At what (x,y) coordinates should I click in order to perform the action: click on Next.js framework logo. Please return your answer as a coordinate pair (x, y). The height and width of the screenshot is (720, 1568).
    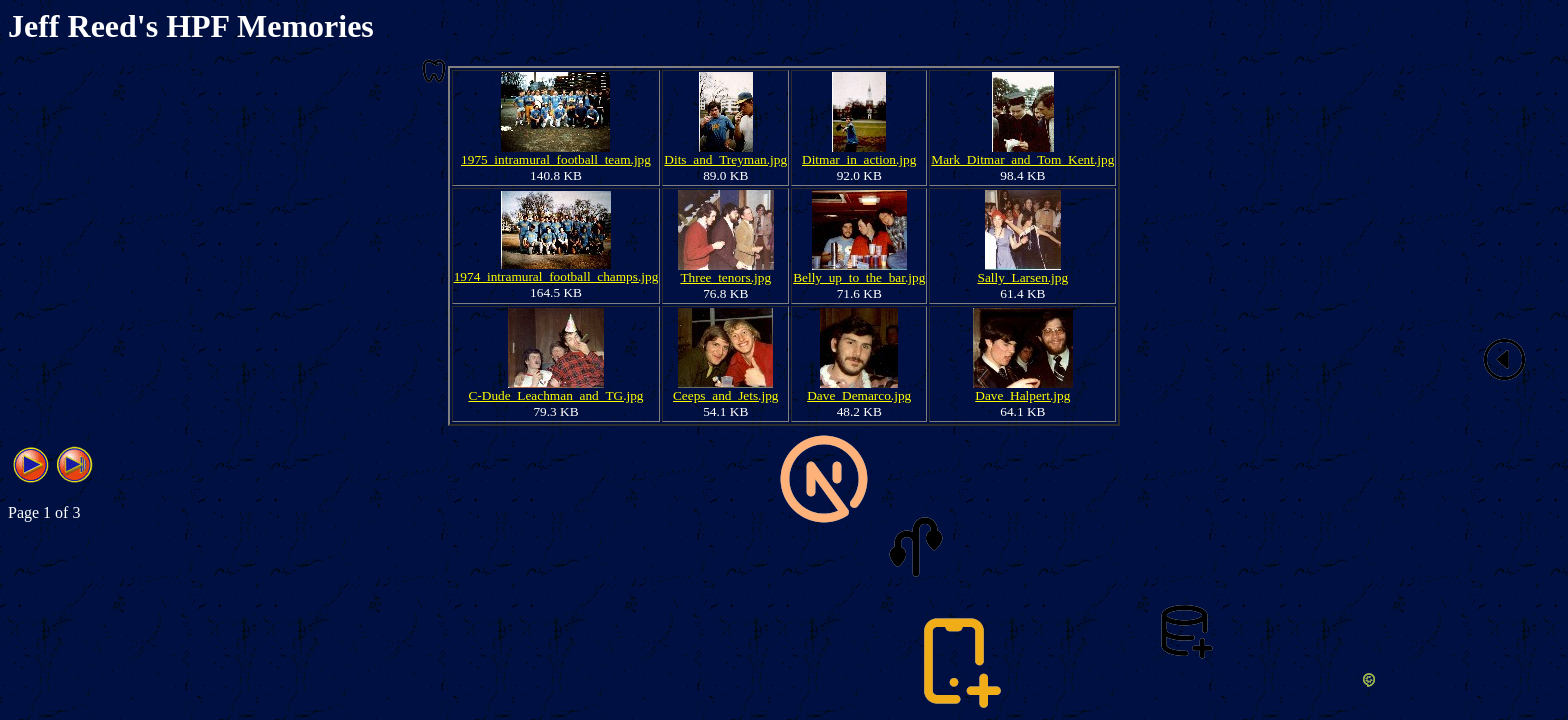
    Looking at the image, I should click on (824, 479).